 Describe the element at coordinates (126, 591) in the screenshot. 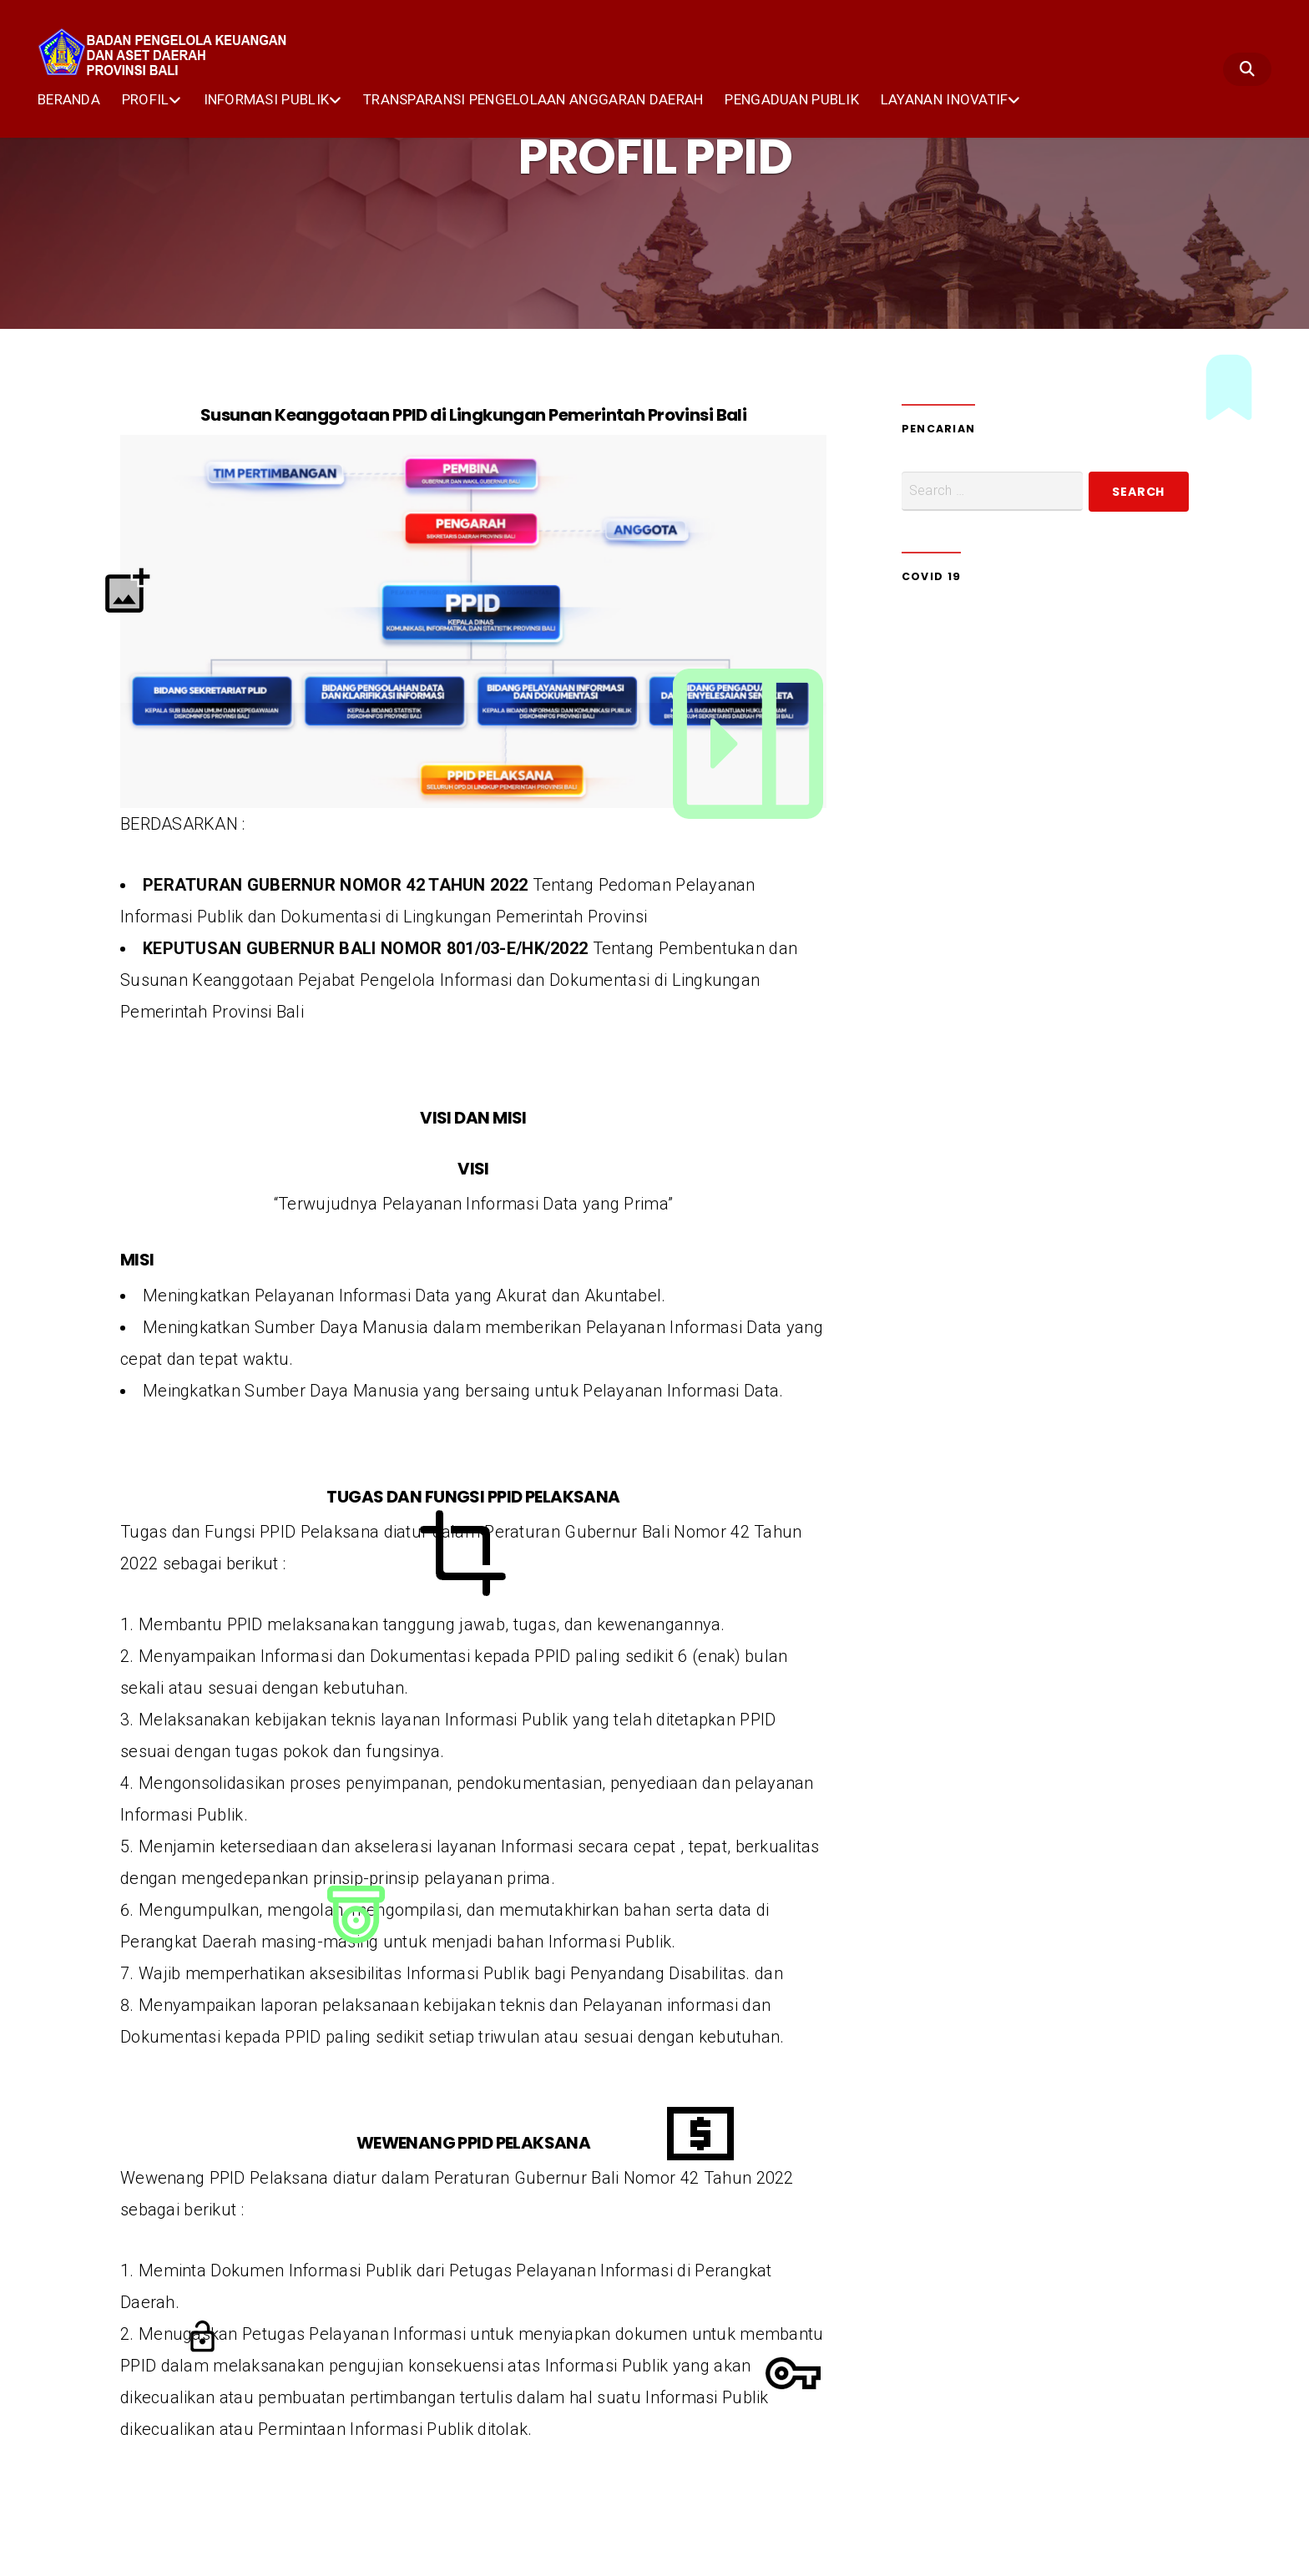

I see `add a new photo to your gallery` at that location.